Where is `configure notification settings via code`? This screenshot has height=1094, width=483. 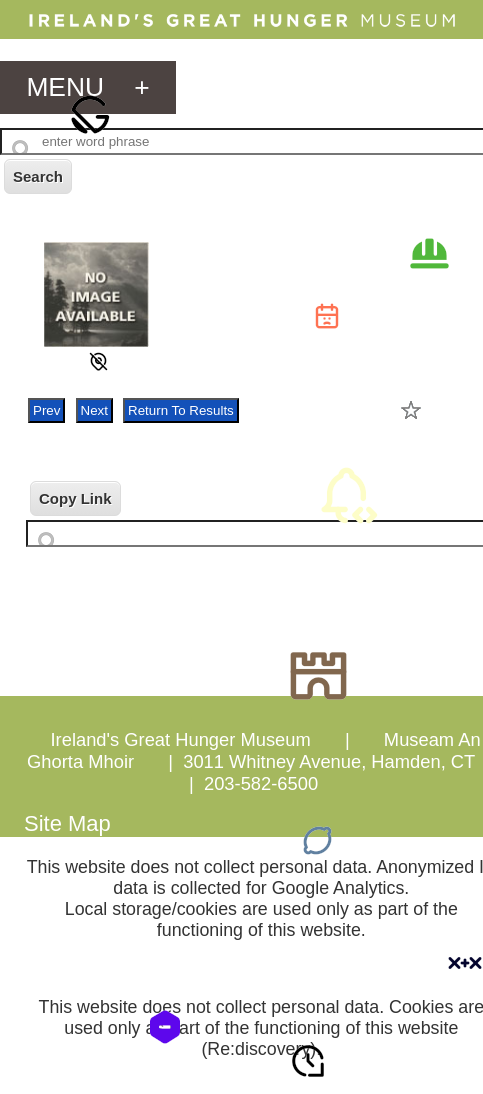 configure notification settings via code is located at coordinates (346, 495).